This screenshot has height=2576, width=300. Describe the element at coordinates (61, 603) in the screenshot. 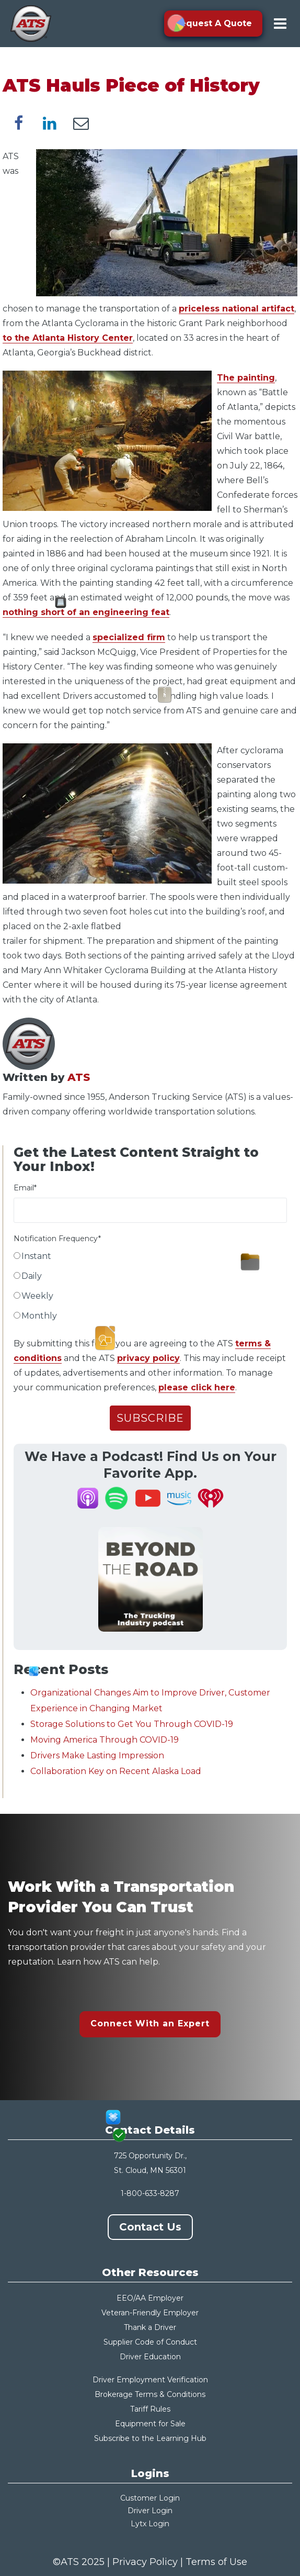

I see `access removable media or external drive` at that location.